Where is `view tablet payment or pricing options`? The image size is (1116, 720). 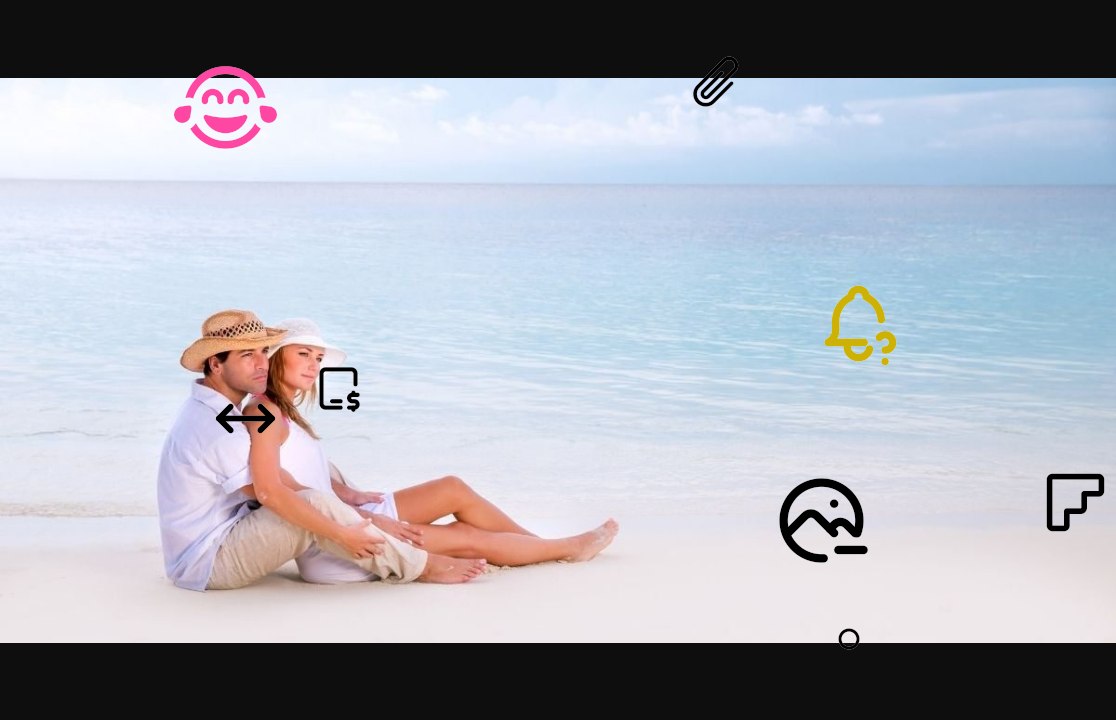 view tablet payment or pricing options is located at coordinates (338, 388).